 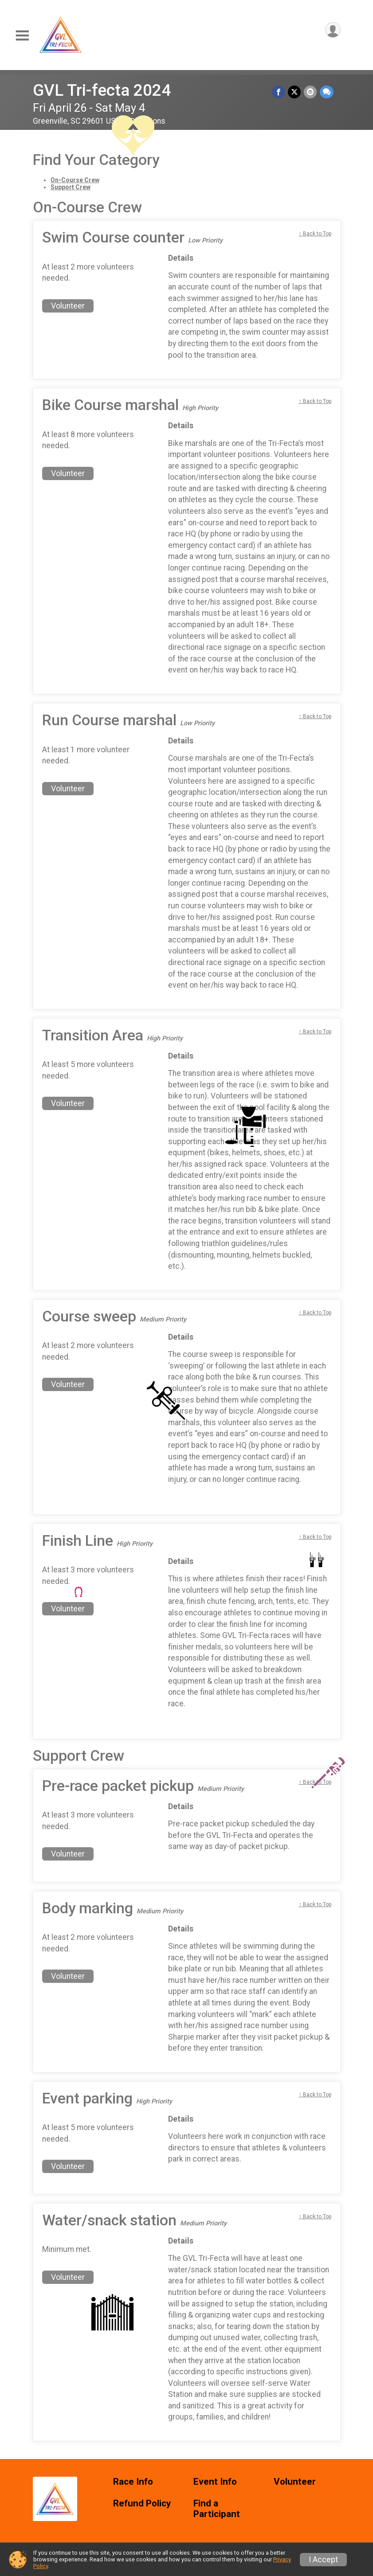 I want to click on access medical or health settings, so click(x=166, y=1400).